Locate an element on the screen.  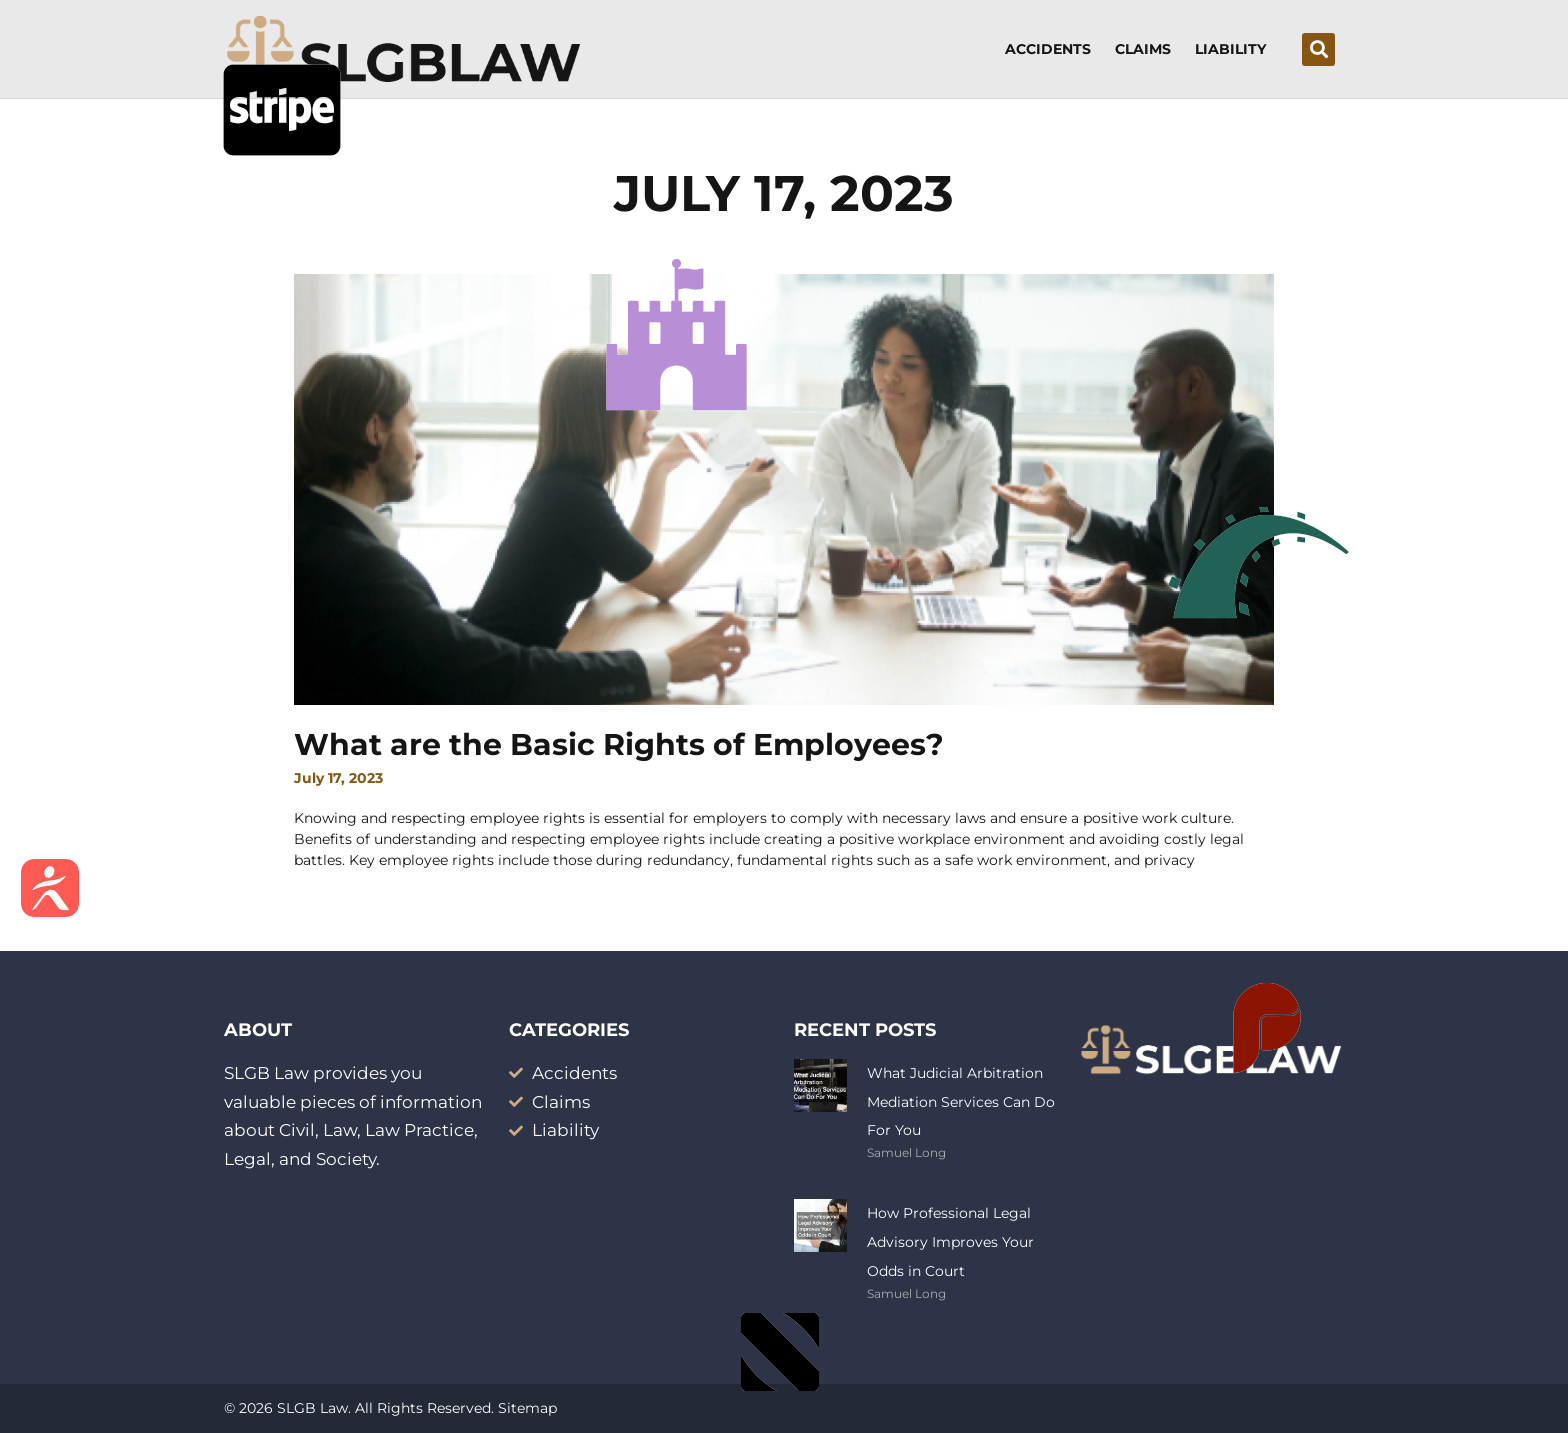
fort awesome brand logo is located at coordinates (676, 334).